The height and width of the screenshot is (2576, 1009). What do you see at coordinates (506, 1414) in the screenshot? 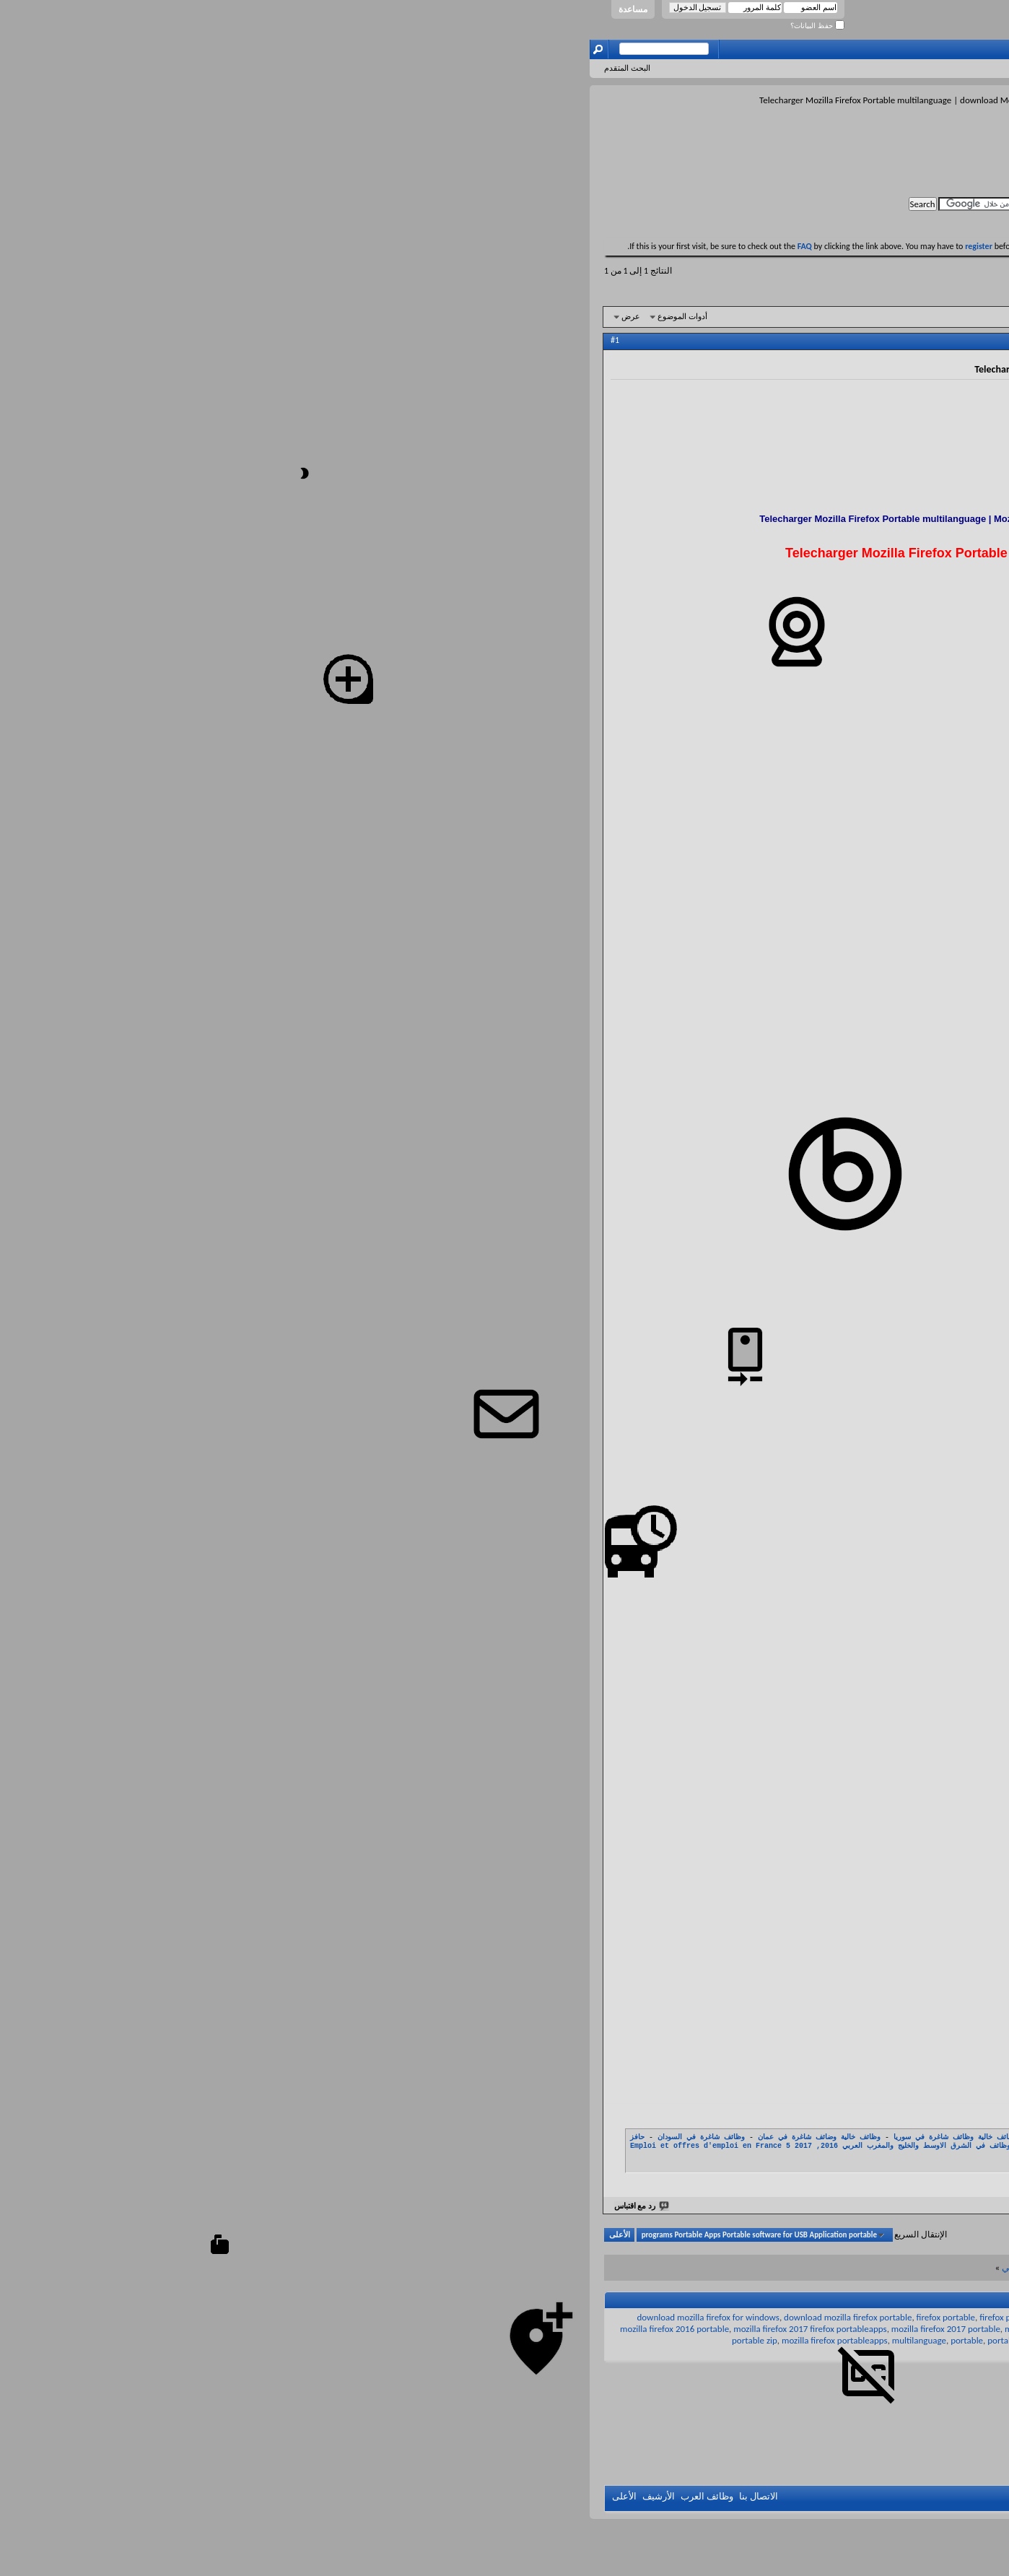
I see `open your inbox or email messages` at bounding box center [506, 1414].